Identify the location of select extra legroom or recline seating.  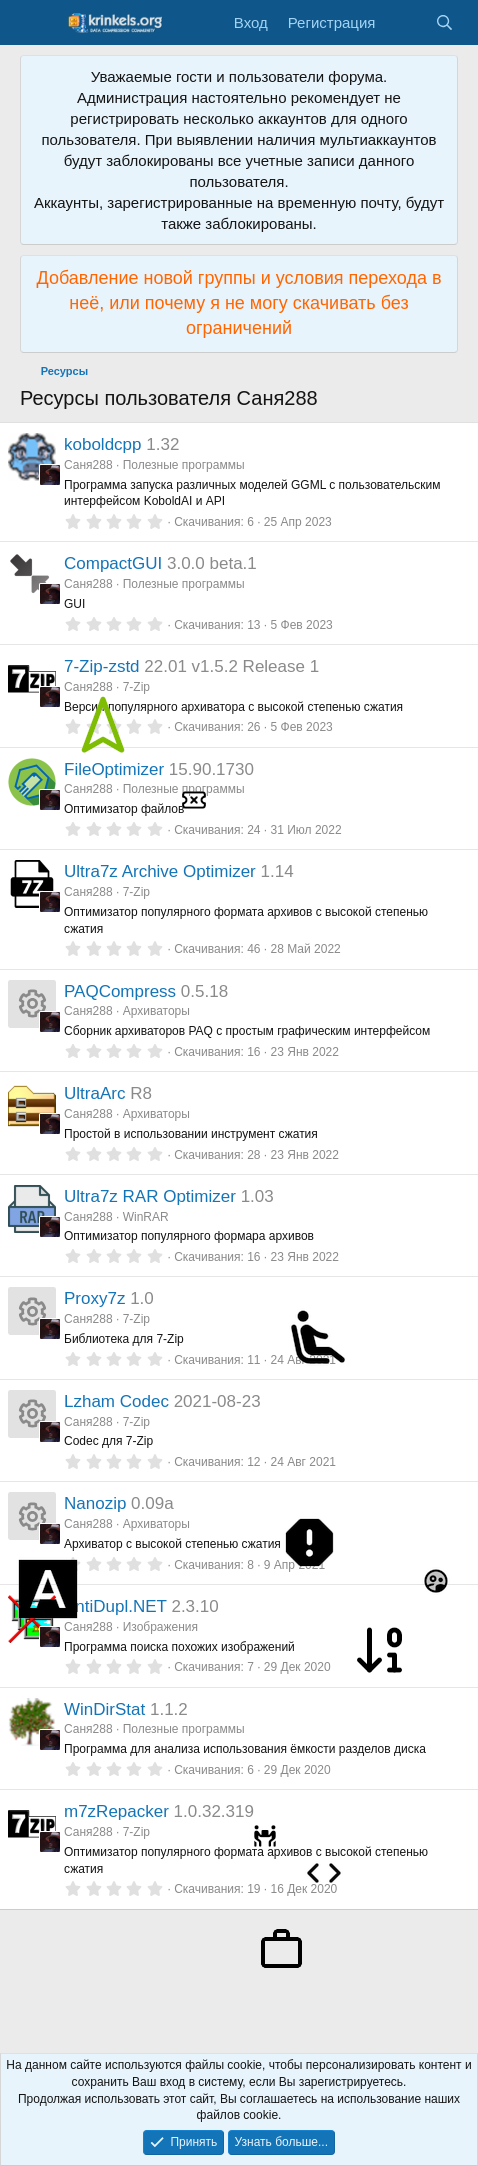
(318, 1338).